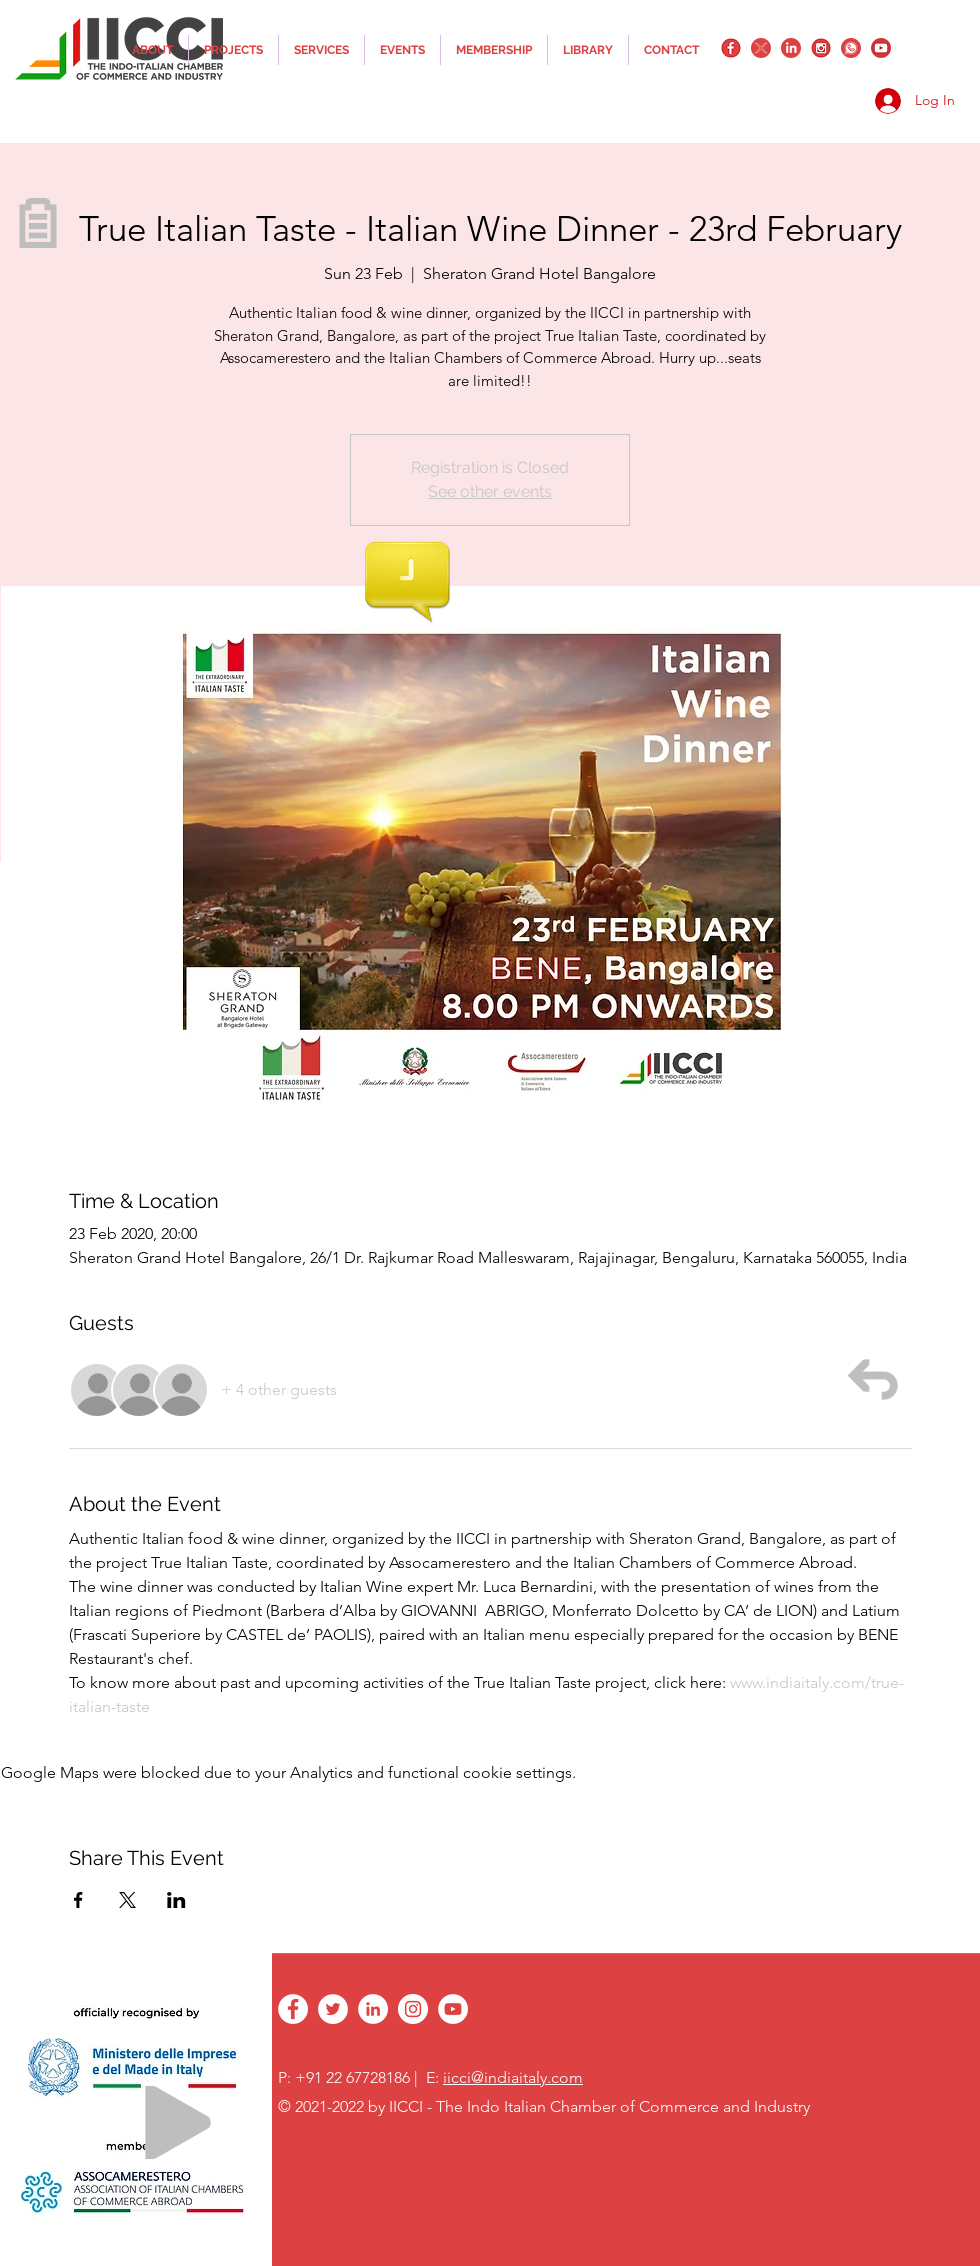 The width and height of the screenshot is (980, 2266). I want to click on start media playback, so click(174, 2122).